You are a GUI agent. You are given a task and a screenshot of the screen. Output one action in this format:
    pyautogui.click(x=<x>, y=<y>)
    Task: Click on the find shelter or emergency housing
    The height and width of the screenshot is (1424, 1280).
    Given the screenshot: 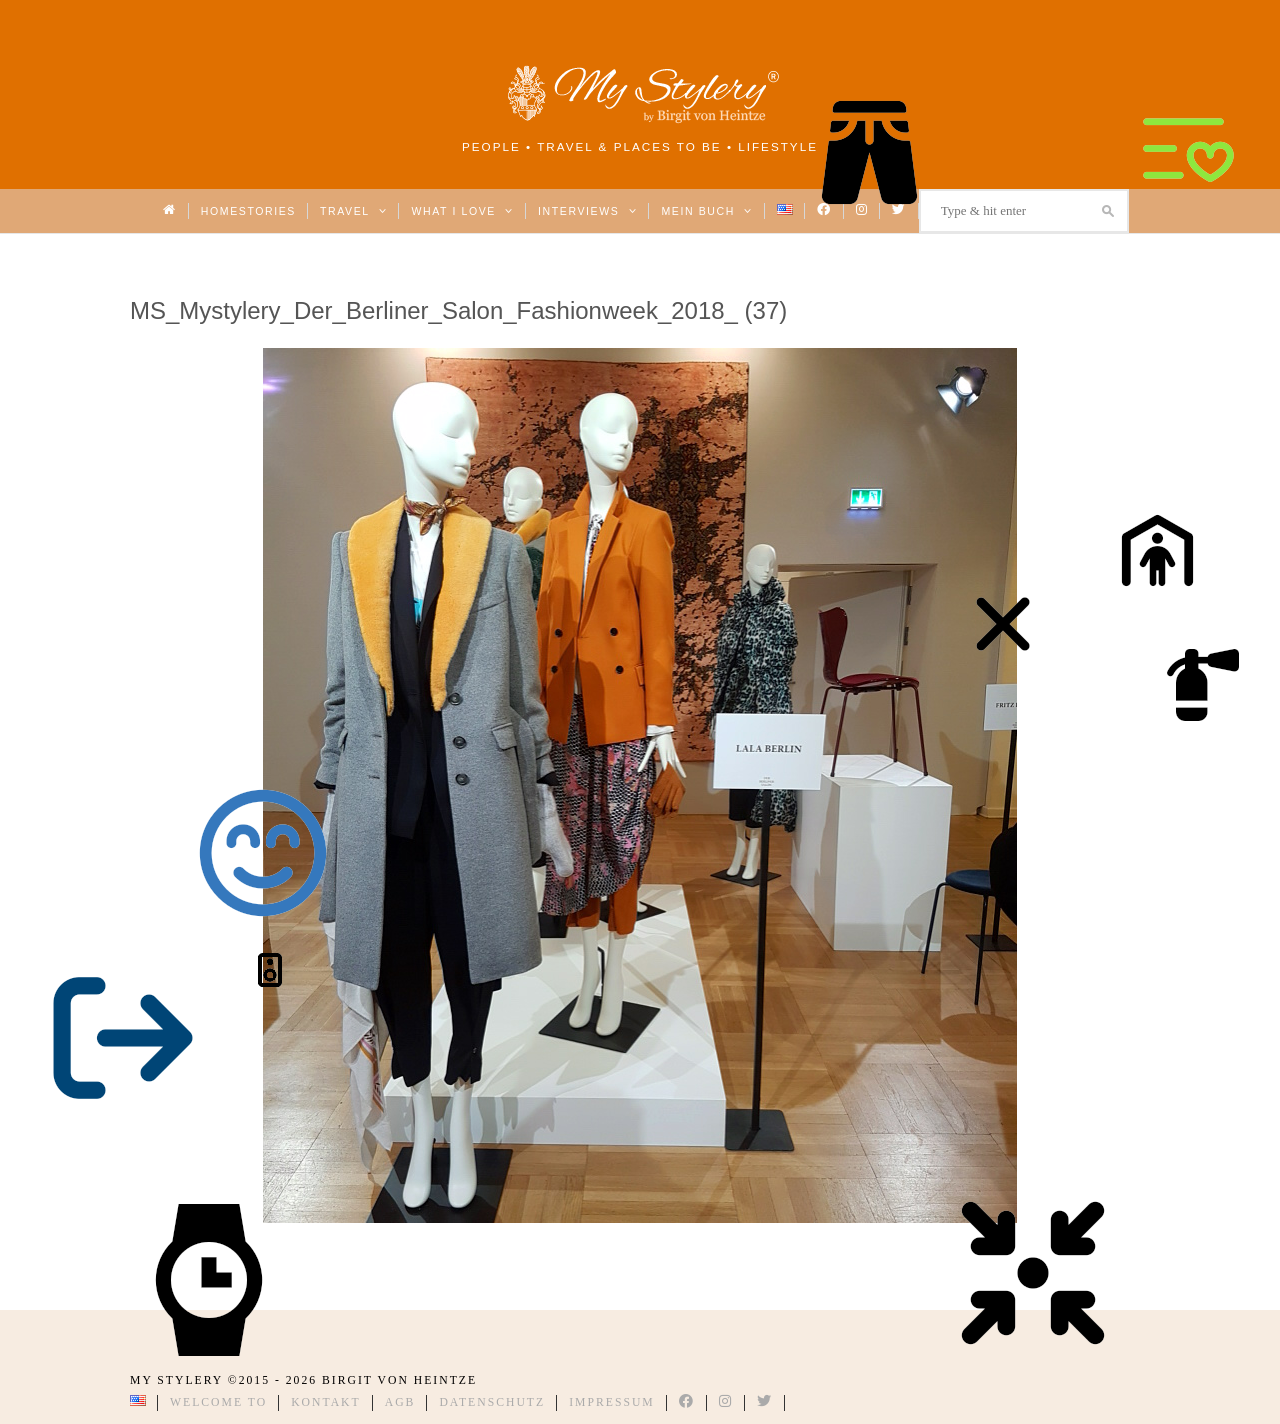 What is the action you would take?
    pyautogui.click(x=1157, y=550)
    